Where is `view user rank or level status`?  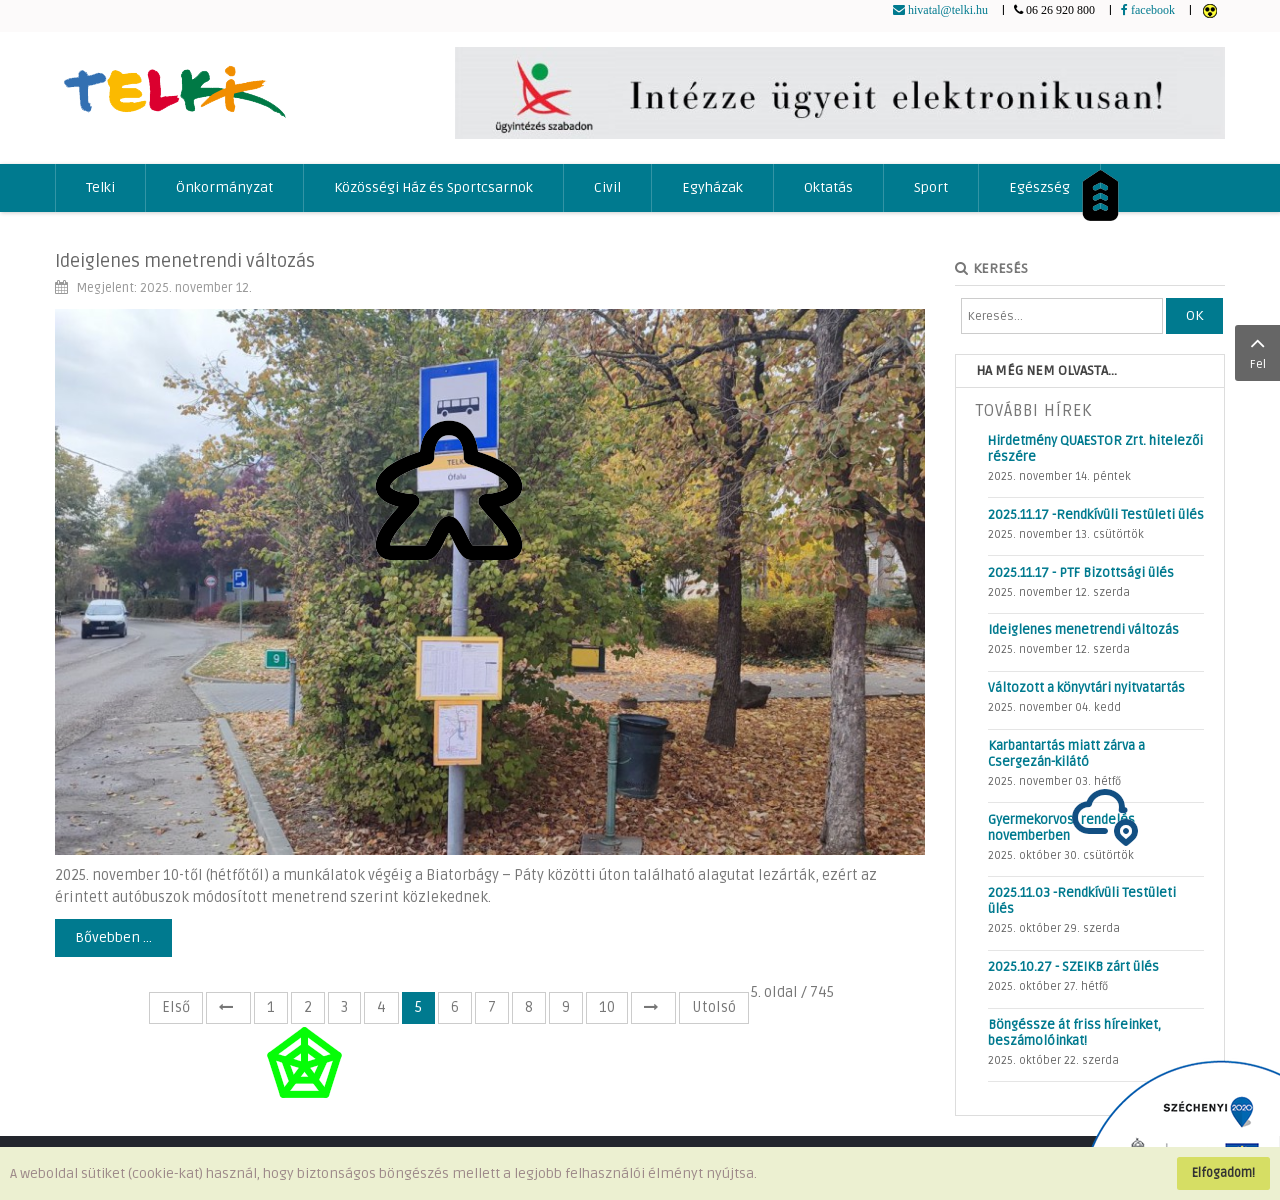 view user rank or level status is located at coordinates (1100, 195).